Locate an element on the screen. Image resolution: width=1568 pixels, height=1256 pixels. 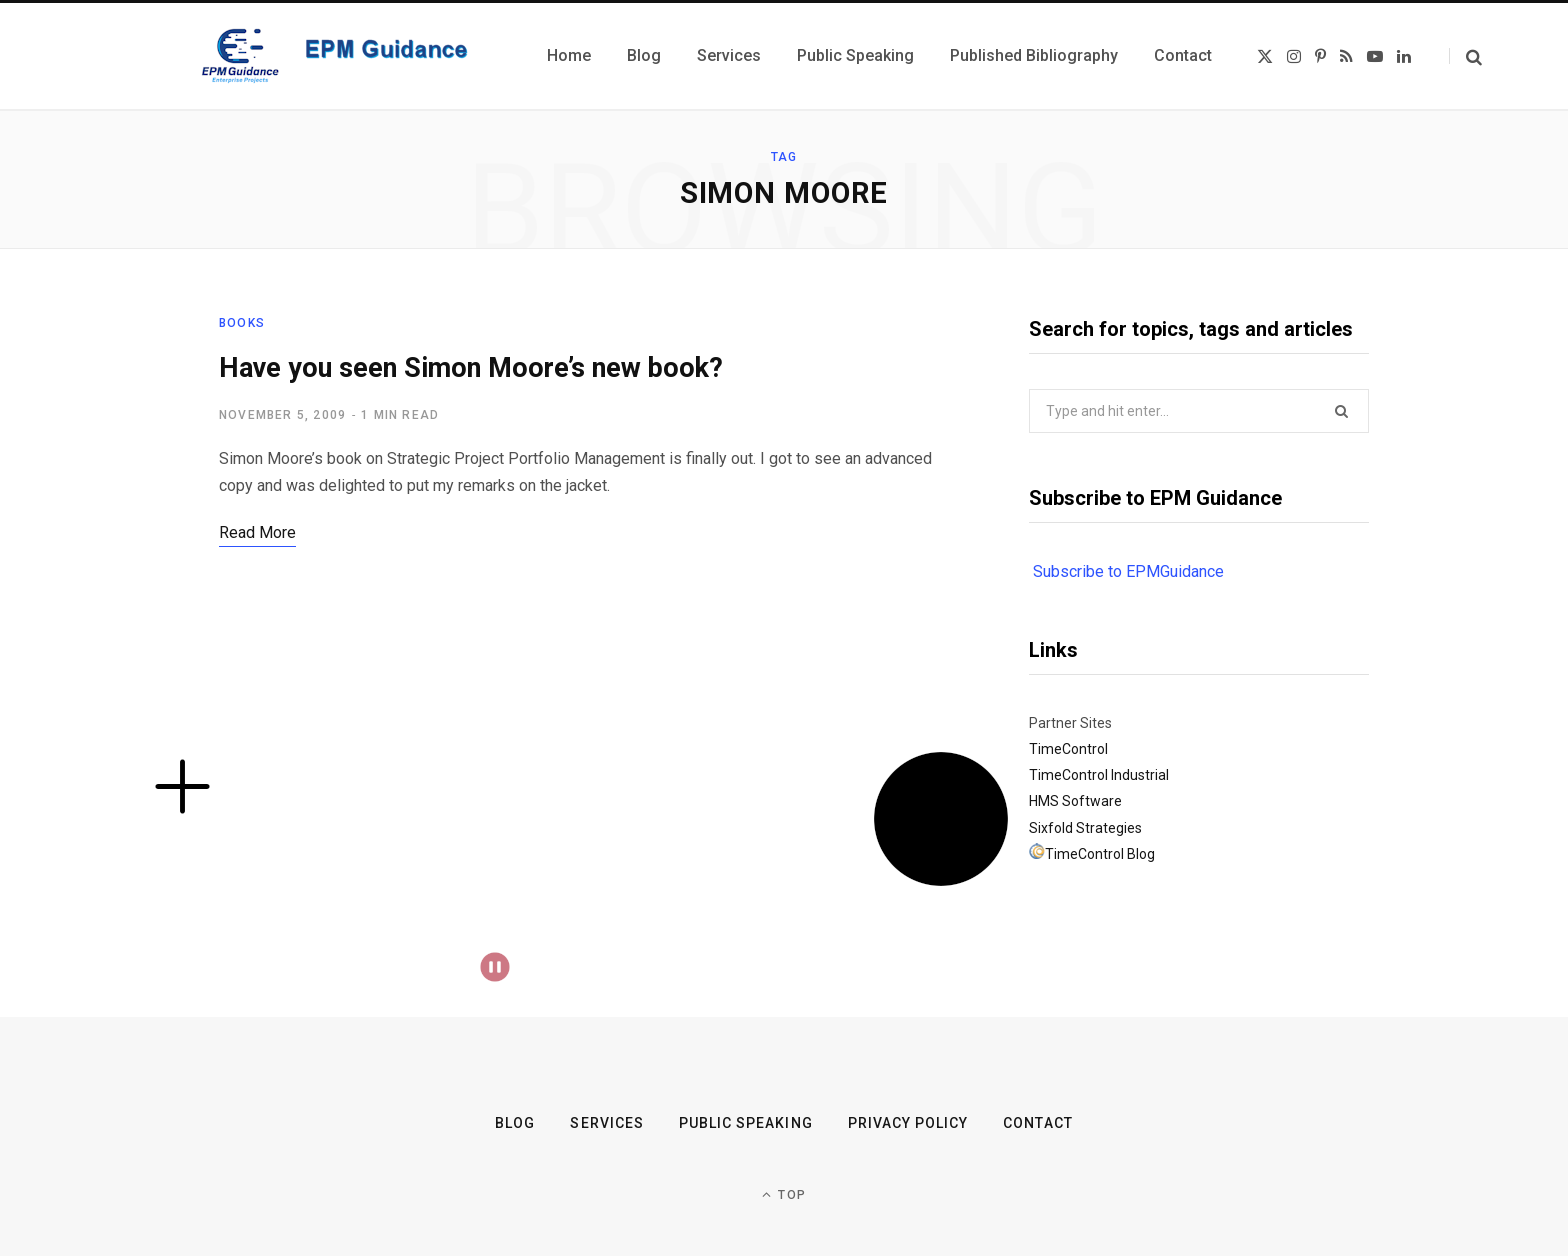
close or dismiss a dialog is located at coordinates (941, 819).